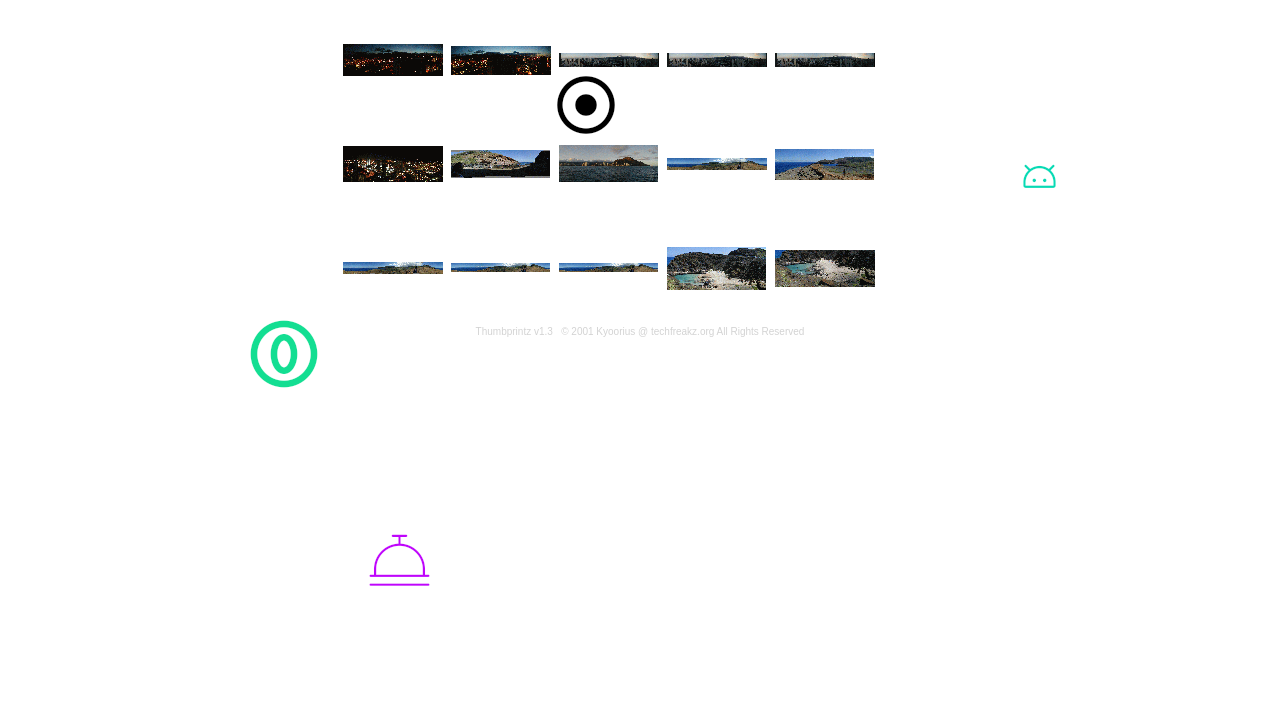  Describe the element at coordinates (1039, 177) in the screenshot. I see `android operating system indicator` at that location.